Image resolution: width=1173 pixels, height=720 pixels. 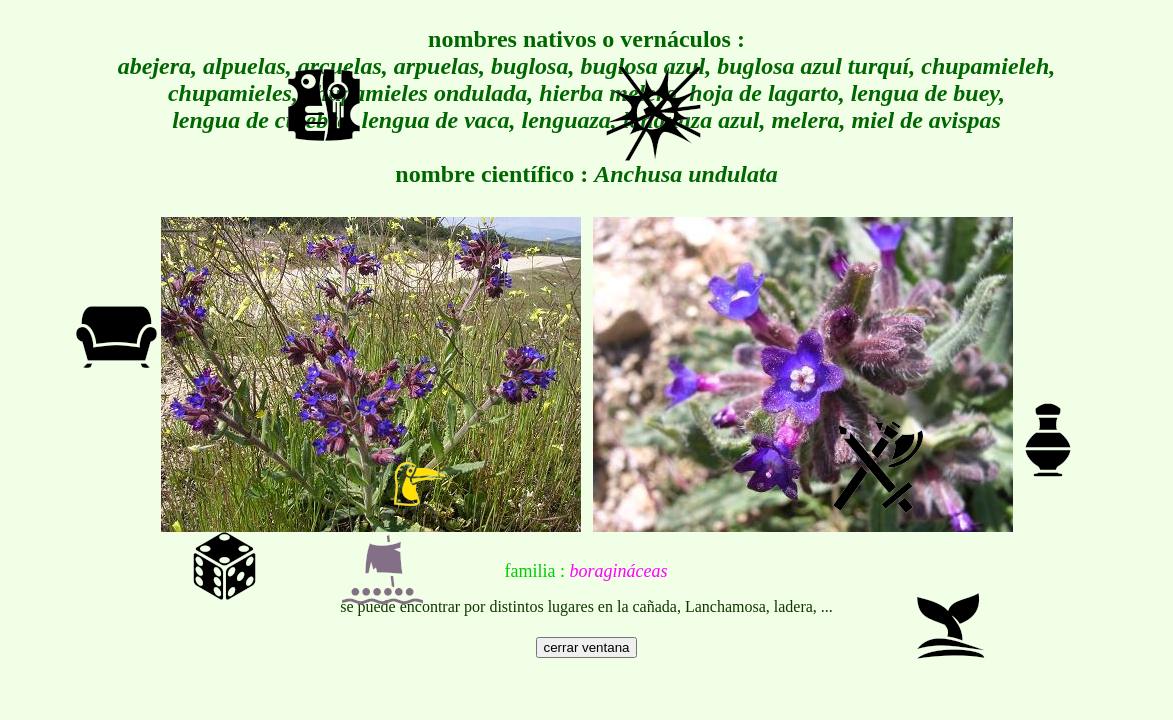 What do you see at coordinates (420, 484) in the screenshot?
I see `decorative toucan icon for a tropical-themed game or app` at bounding box center [420, 484].